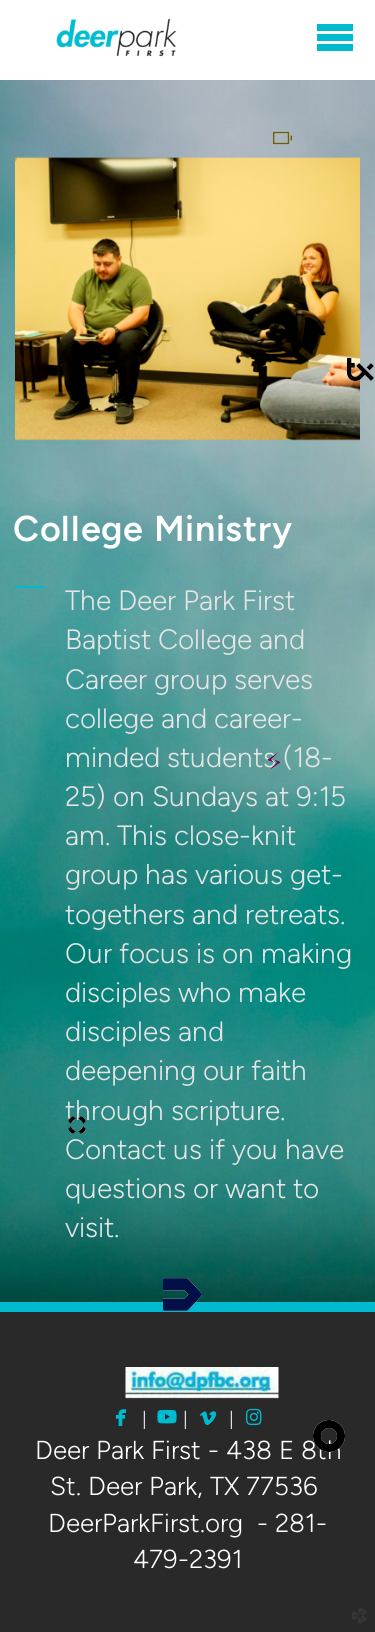 This screenshot has width=375, height=1632. I want to click on access Okta identity management, so click(329, 1436).